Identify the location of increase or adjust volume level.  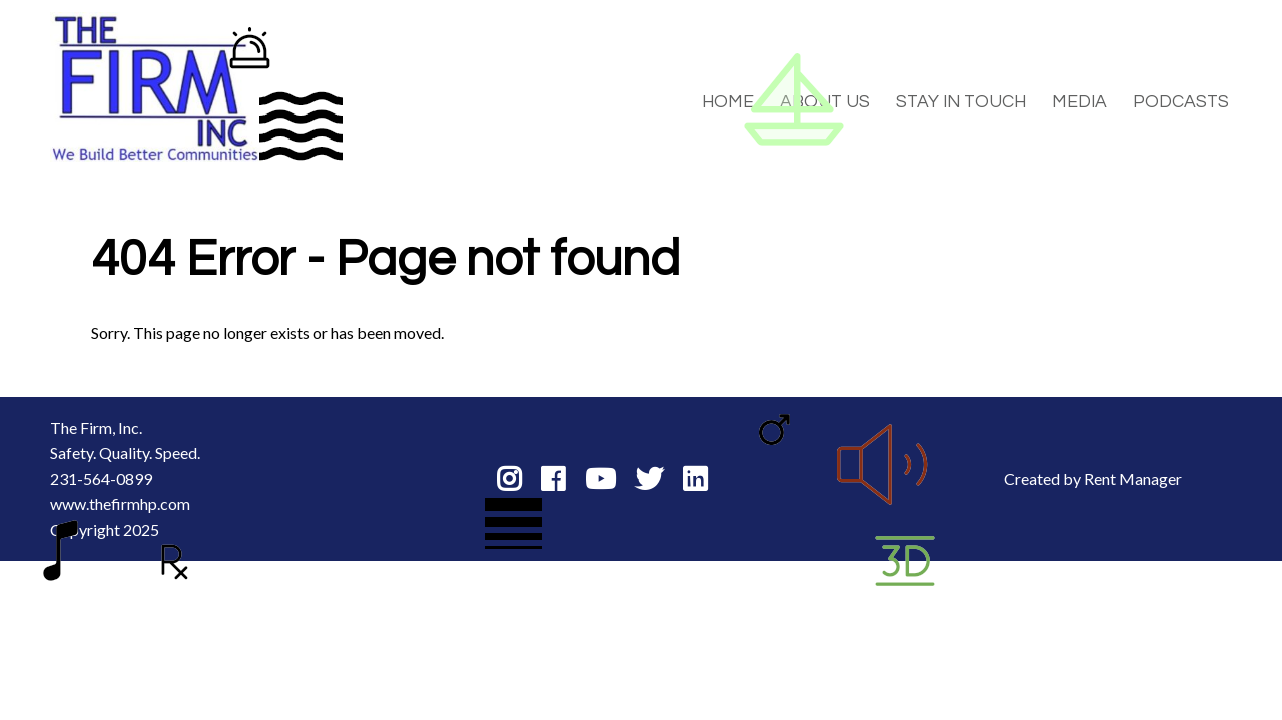
(880, 464).